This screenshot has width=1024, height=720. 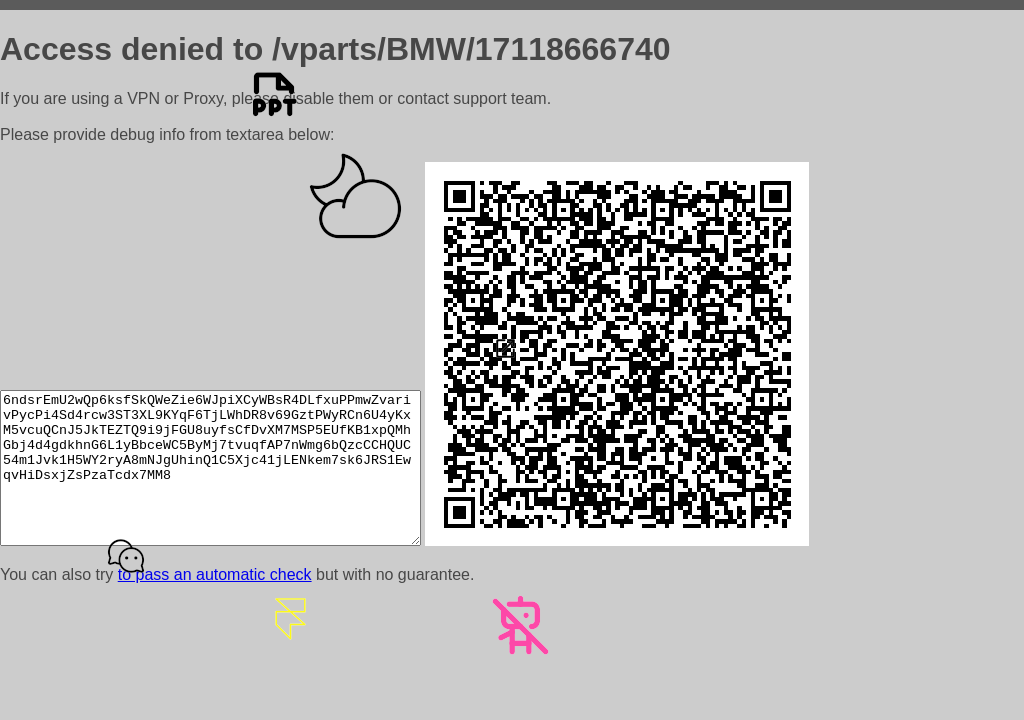 I want to click on open framer app, so click(x=290, y=616).